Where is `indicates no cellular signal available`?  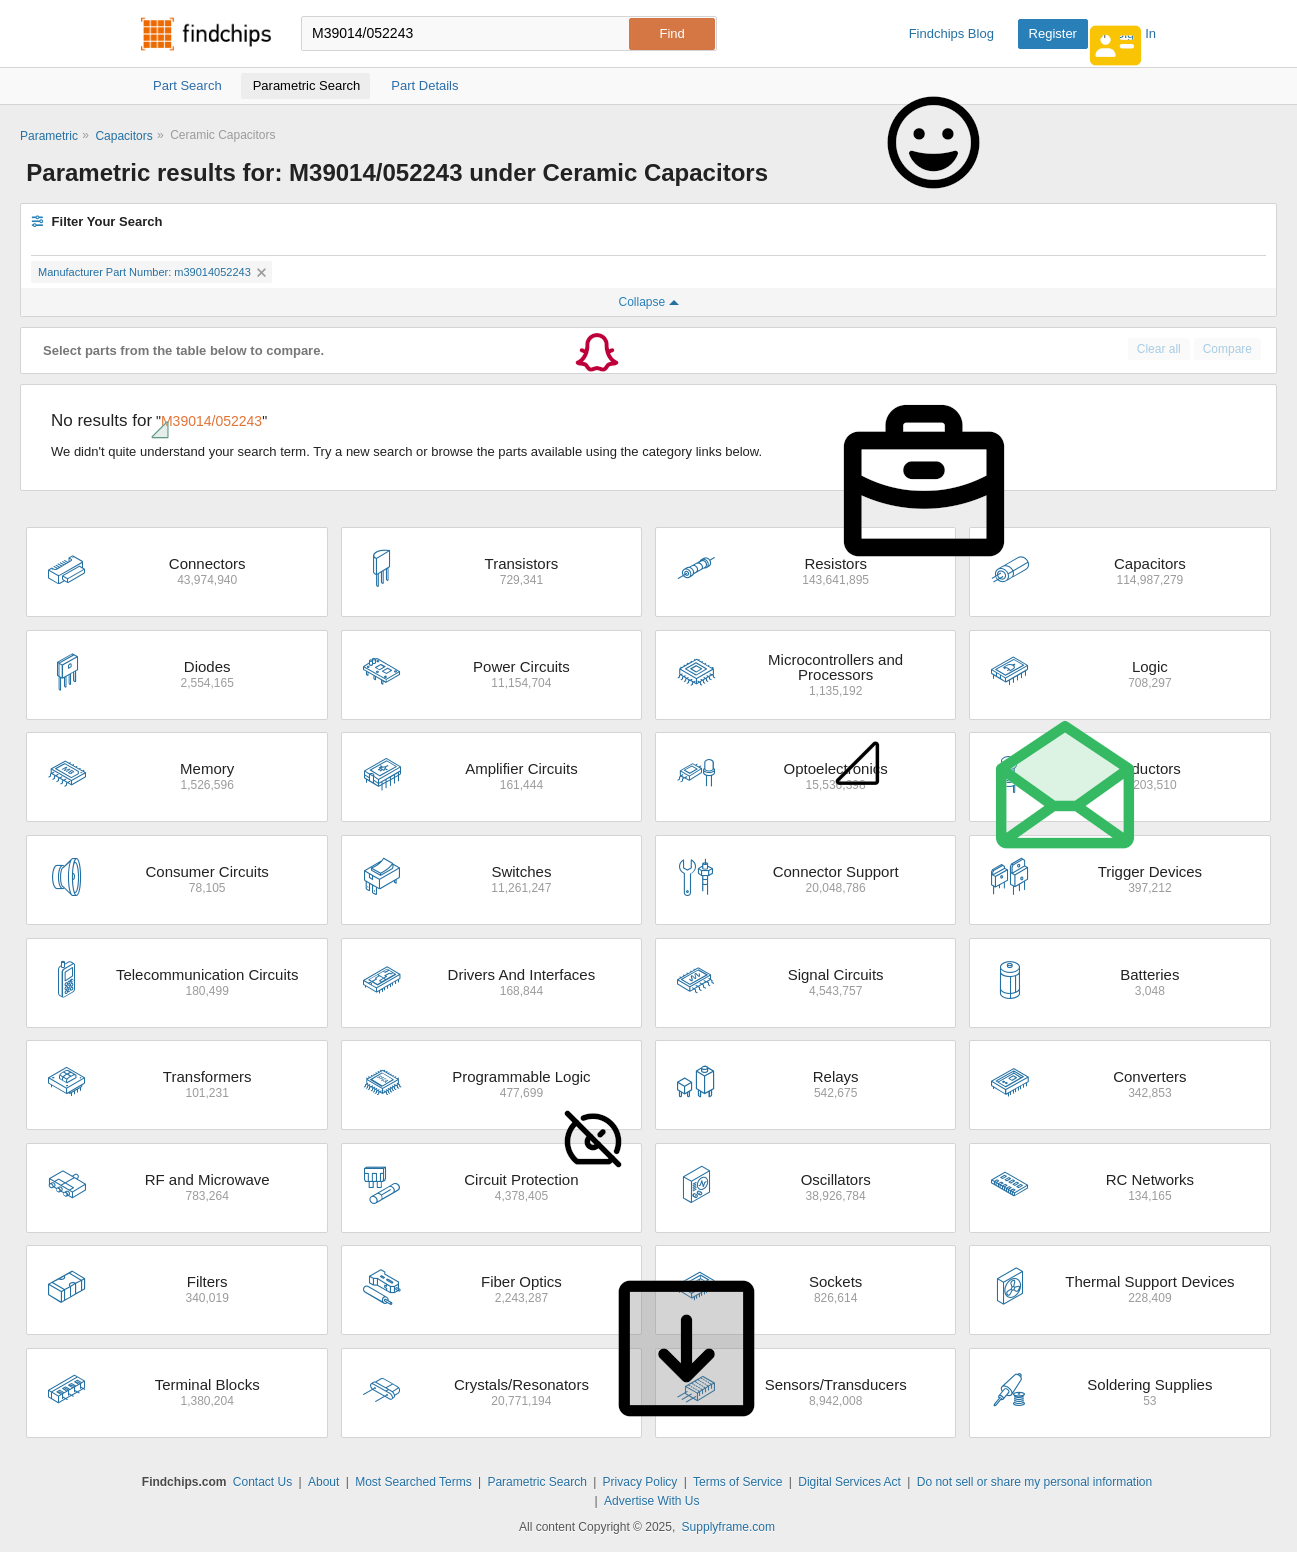 indicates no cellular signal available is located at coordinates (861, 765).